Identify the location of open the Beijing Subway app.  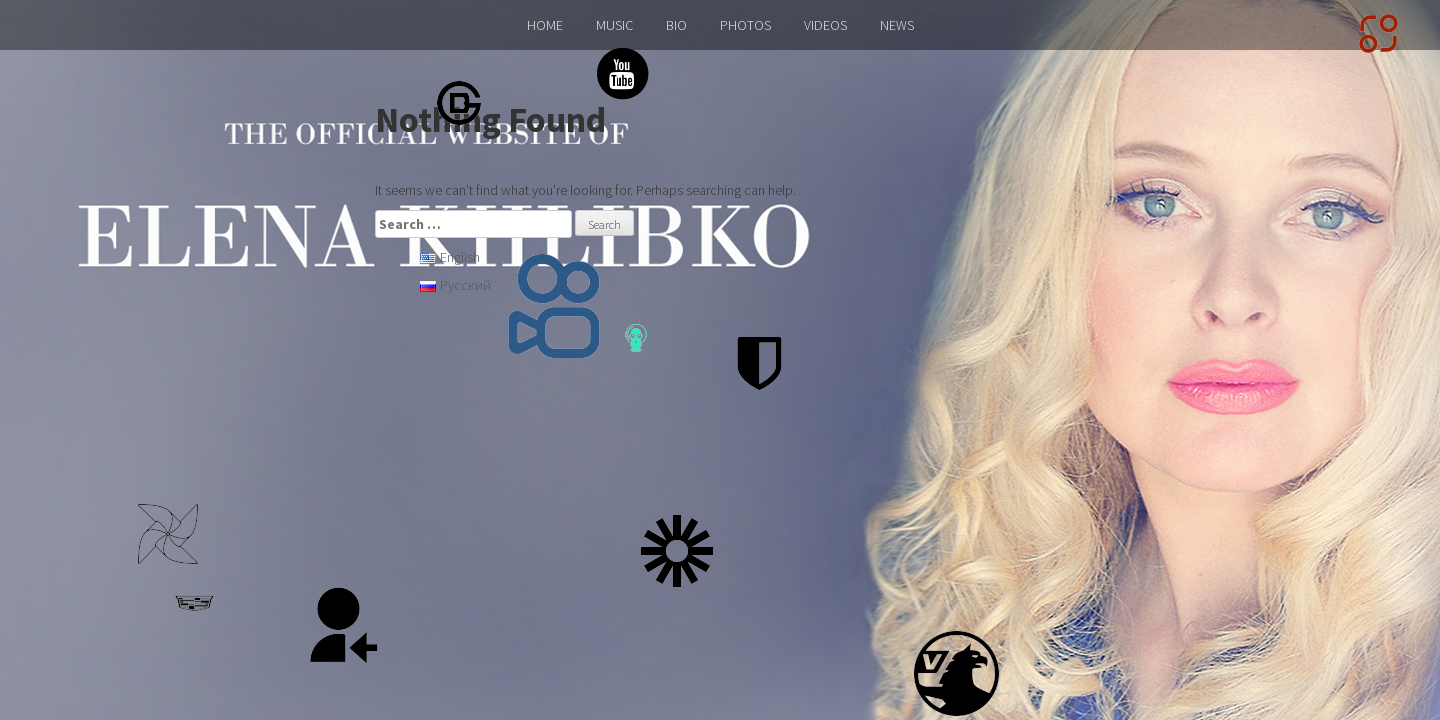
(459, 103).